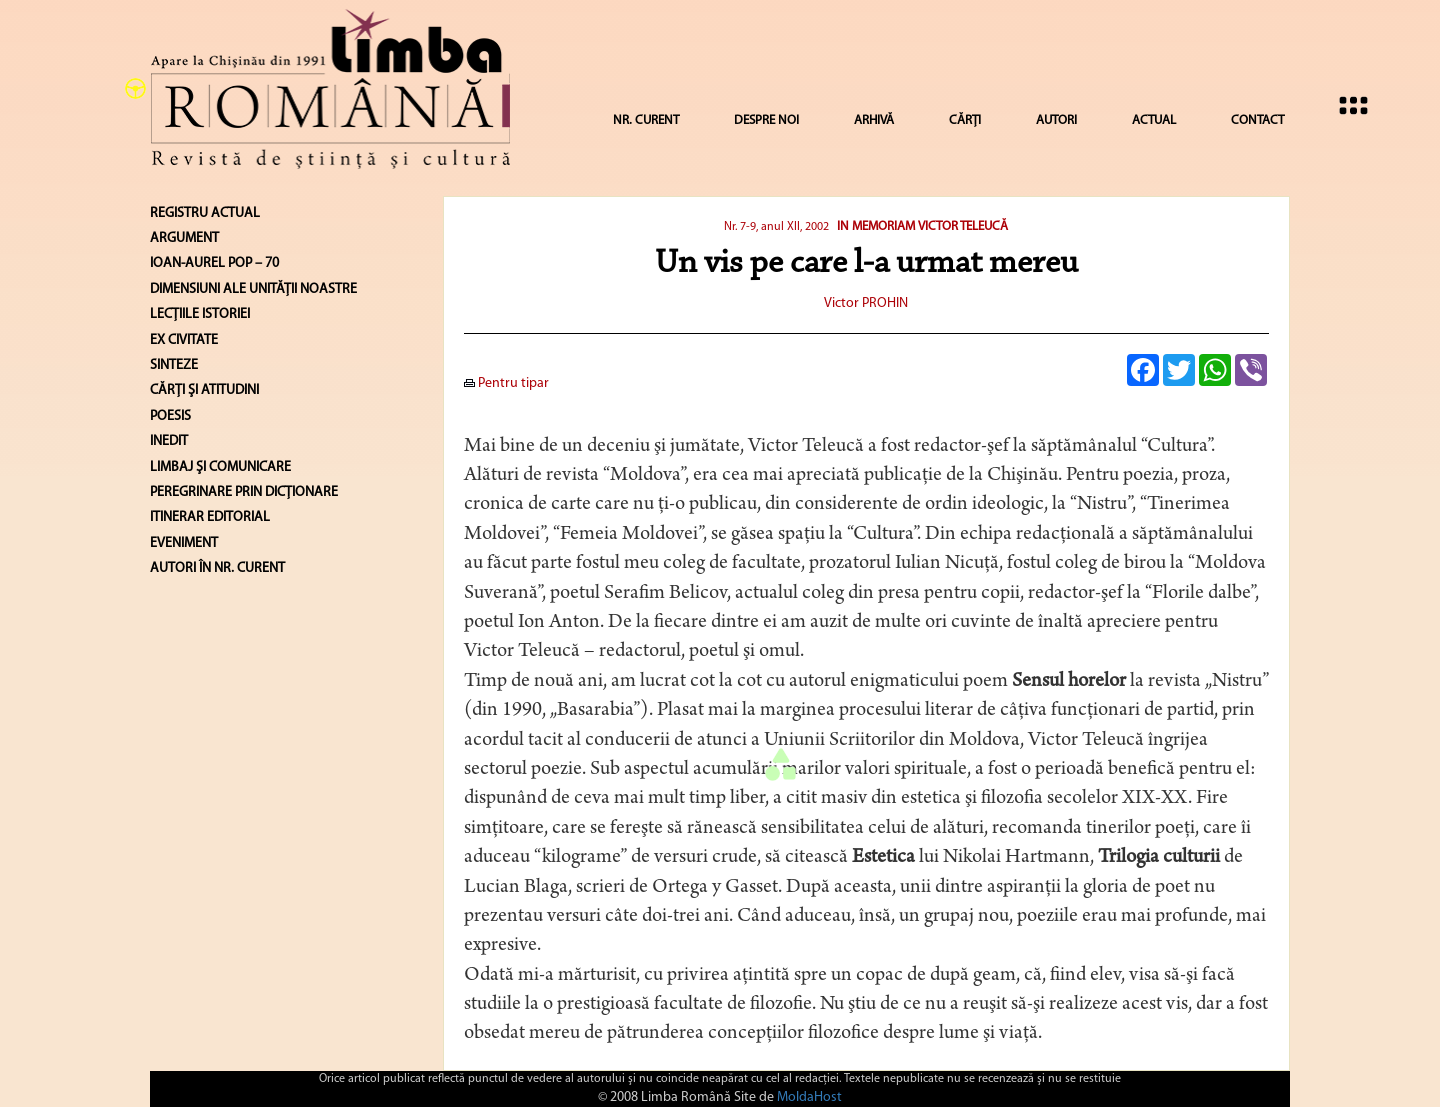 The width and height of the screenshot is (1440, 1107). What do you see at coordinates (1353, 105) in the screenshot?
I see `drag to reorder or rearrange items` at bounding box center [1353, 105].